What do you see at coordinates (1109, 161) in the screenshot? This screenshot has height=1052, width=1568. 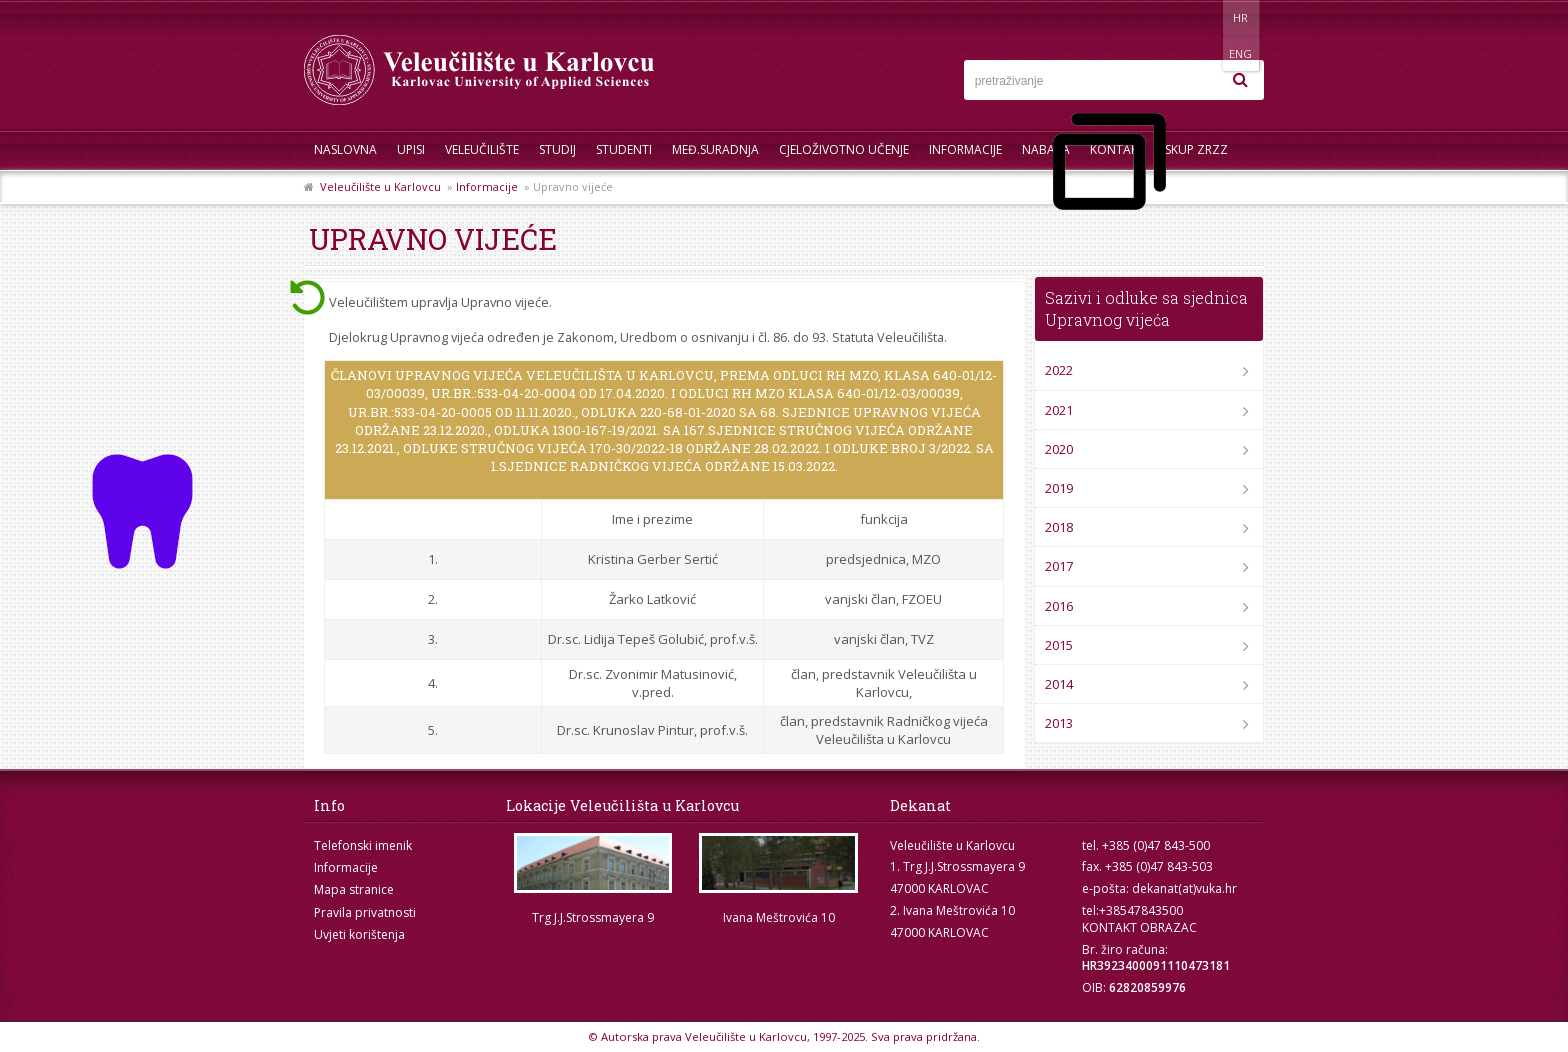 I see `view stacked cards or layers` at bounding box center [1109, 161].